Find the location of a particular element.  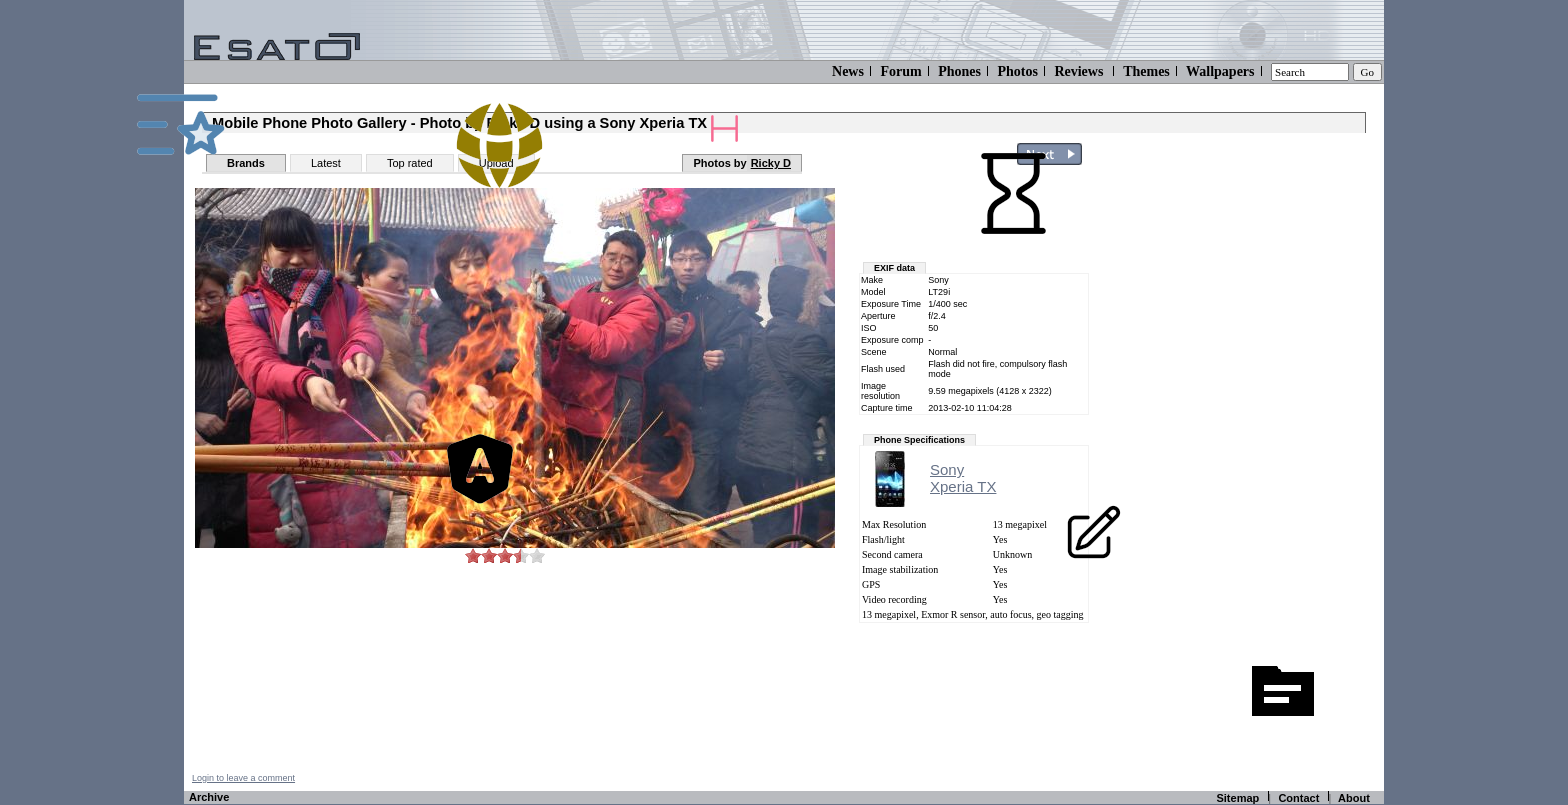

angular framework logo is located at coordinates (480, 469).